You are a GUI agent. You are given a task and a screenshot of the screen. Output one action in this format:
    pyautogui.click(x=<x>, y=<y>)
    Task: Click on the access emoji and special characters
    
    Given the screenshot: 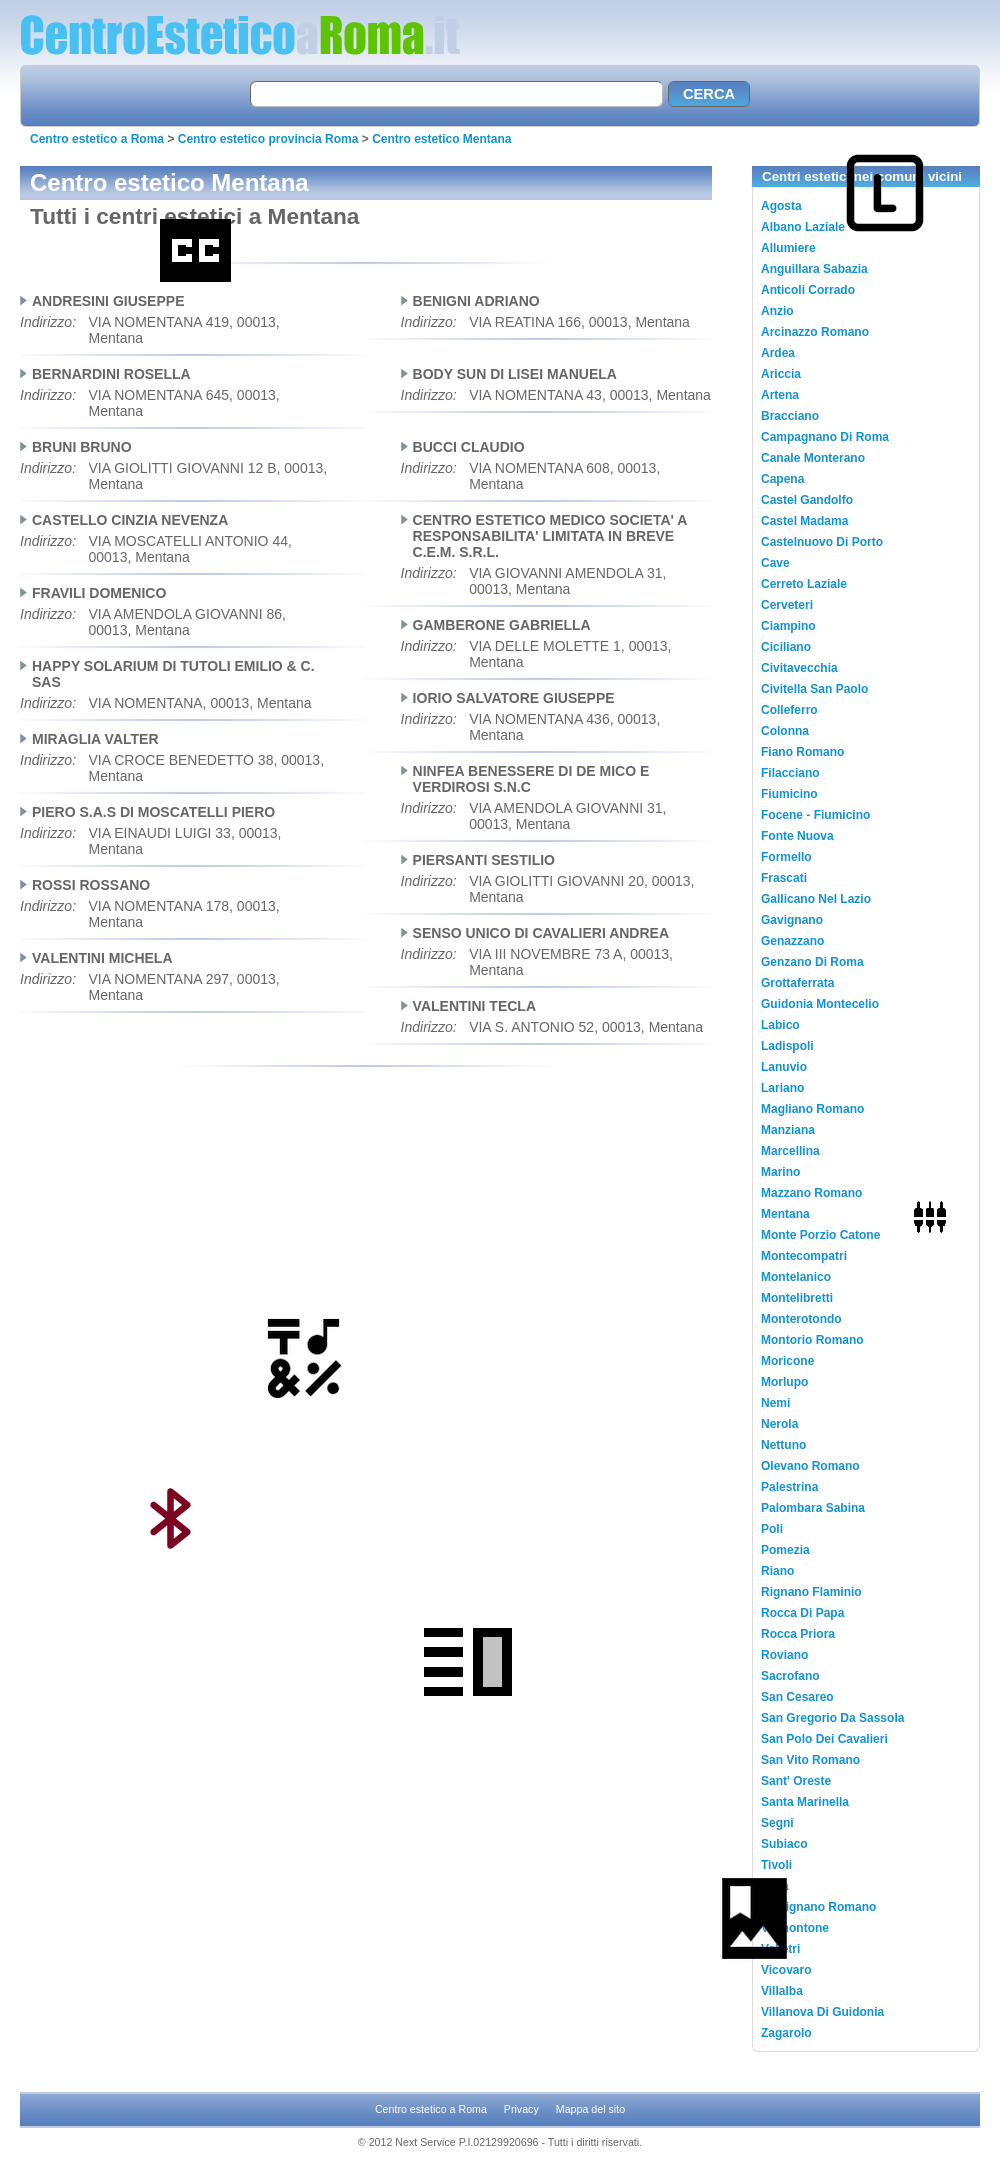 What is the action you would take?
    pyautogui.click(x=303, y=1358)
    